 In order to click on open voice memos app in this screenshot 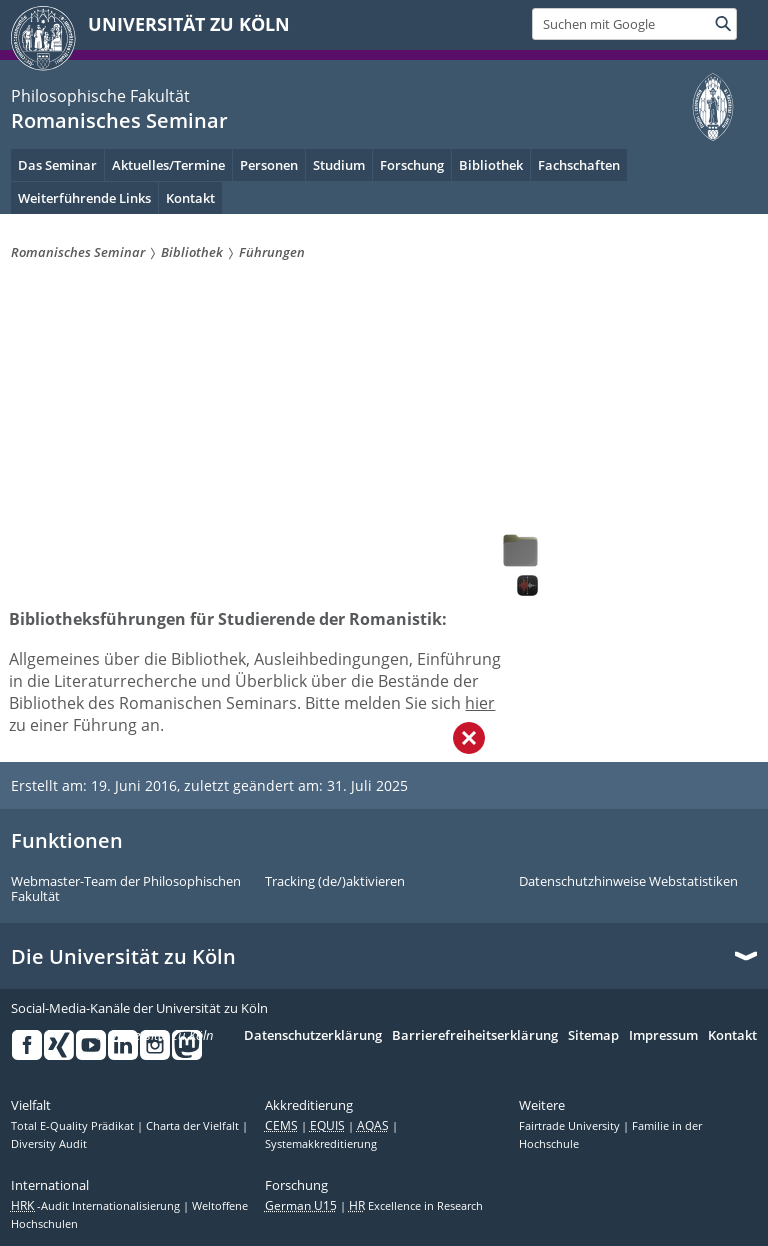, I will do `click(527, 585)`.